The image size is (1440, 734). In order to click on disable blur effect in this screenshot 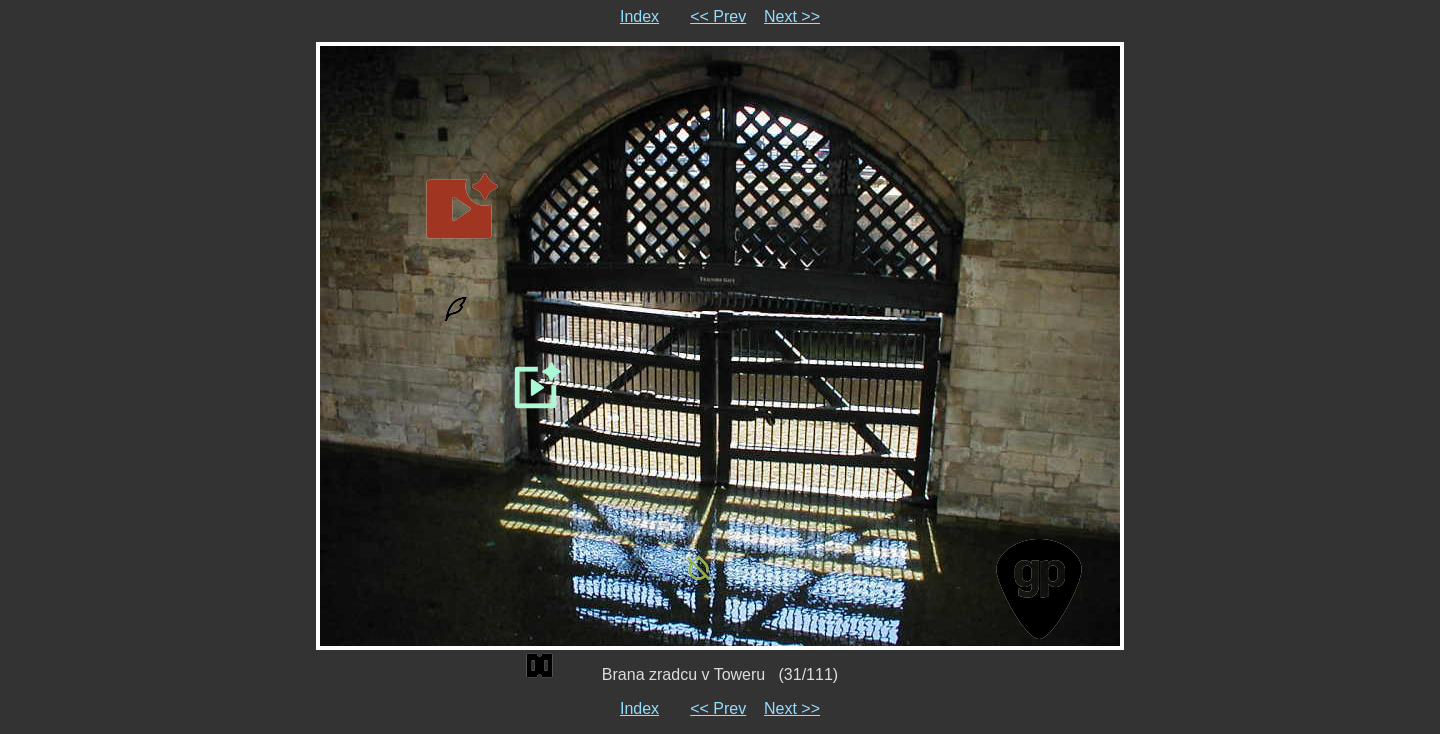, I will do `click(698, 568)`.